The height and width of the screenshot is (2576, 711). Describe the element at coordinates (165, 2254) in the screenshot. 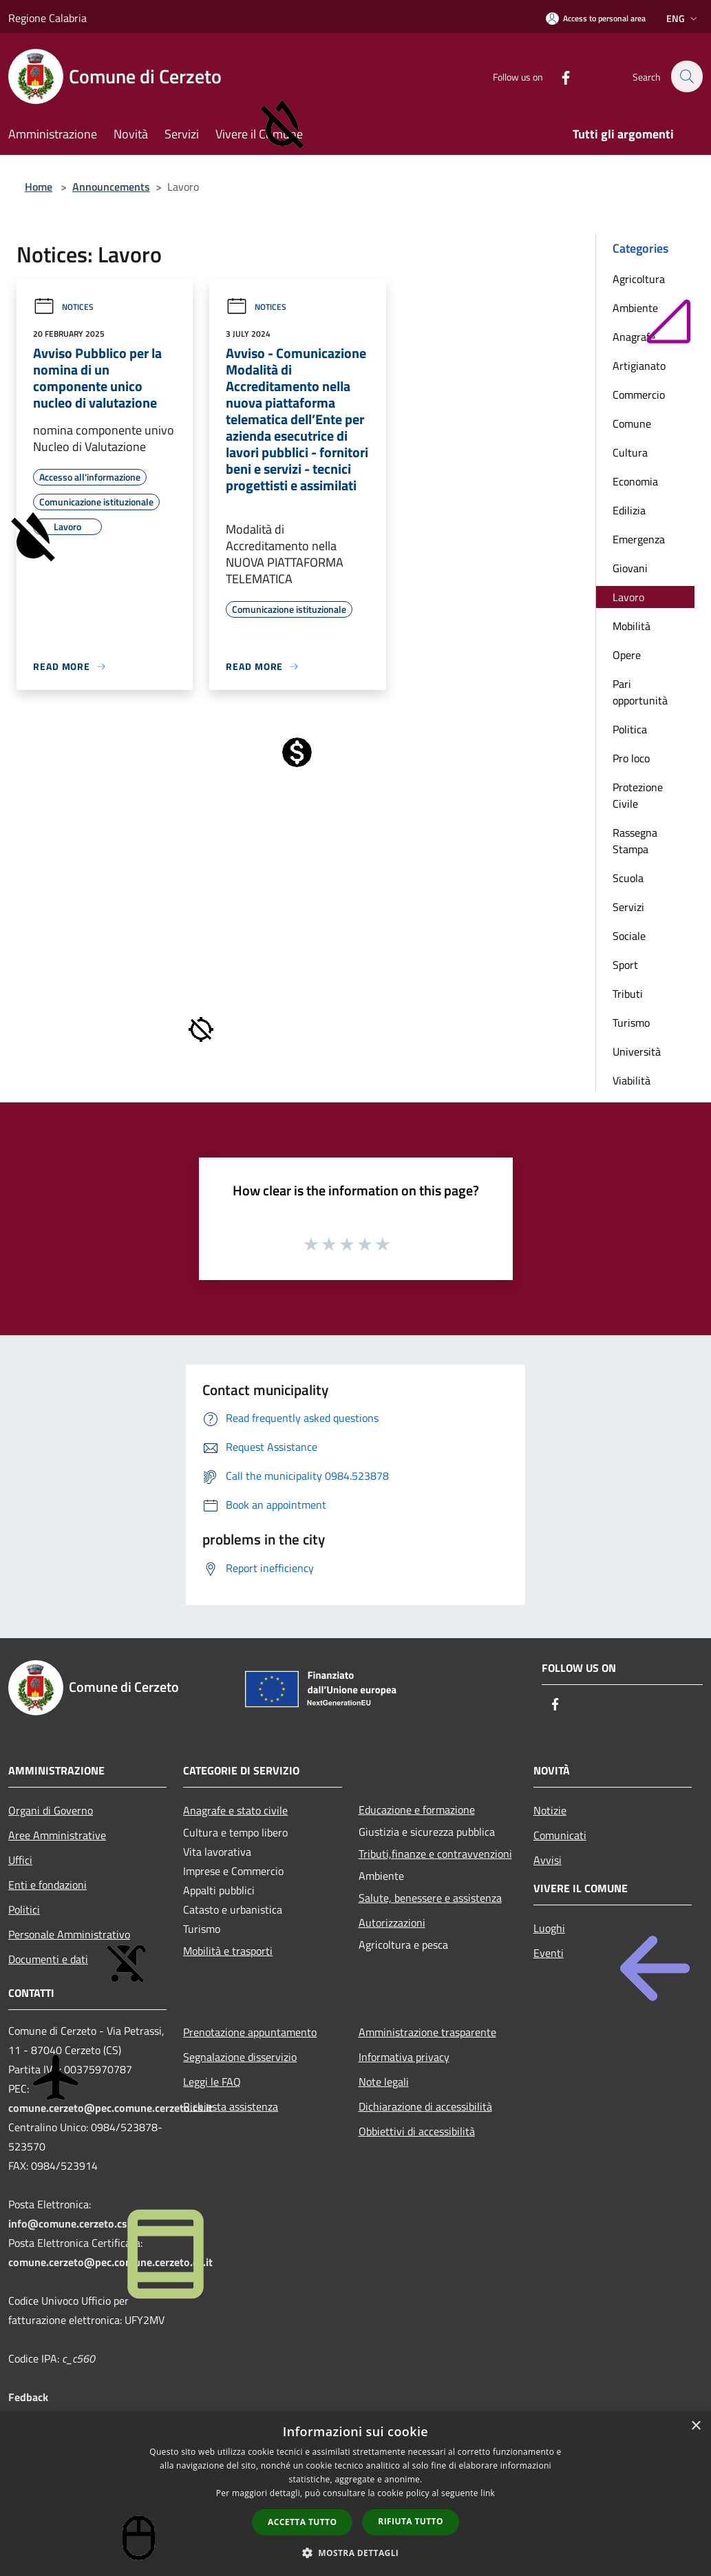

I see `switch to tablet view` at that location.